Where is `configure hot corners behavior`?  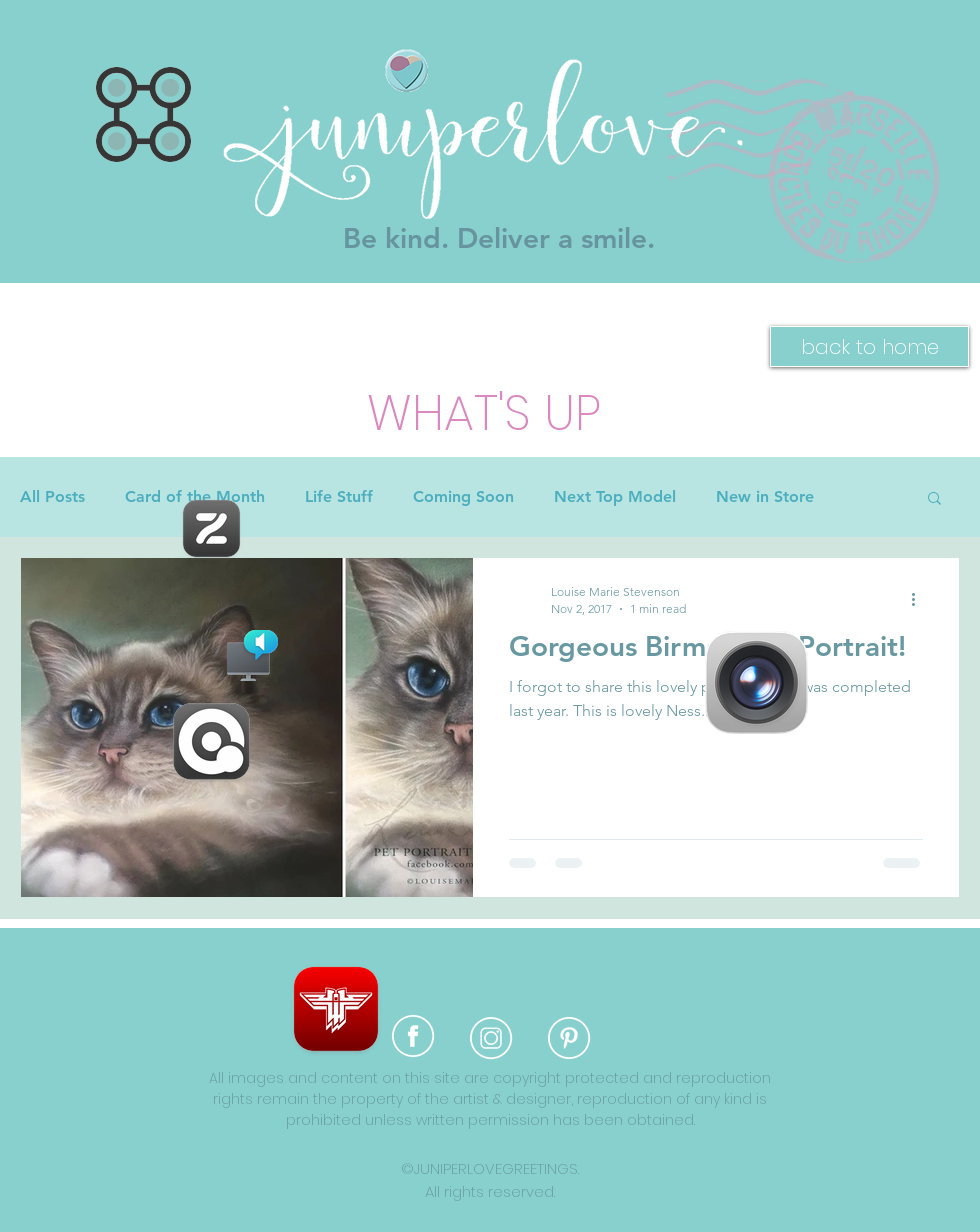
configure hot corners behavior is located at coordinates (143, 114).